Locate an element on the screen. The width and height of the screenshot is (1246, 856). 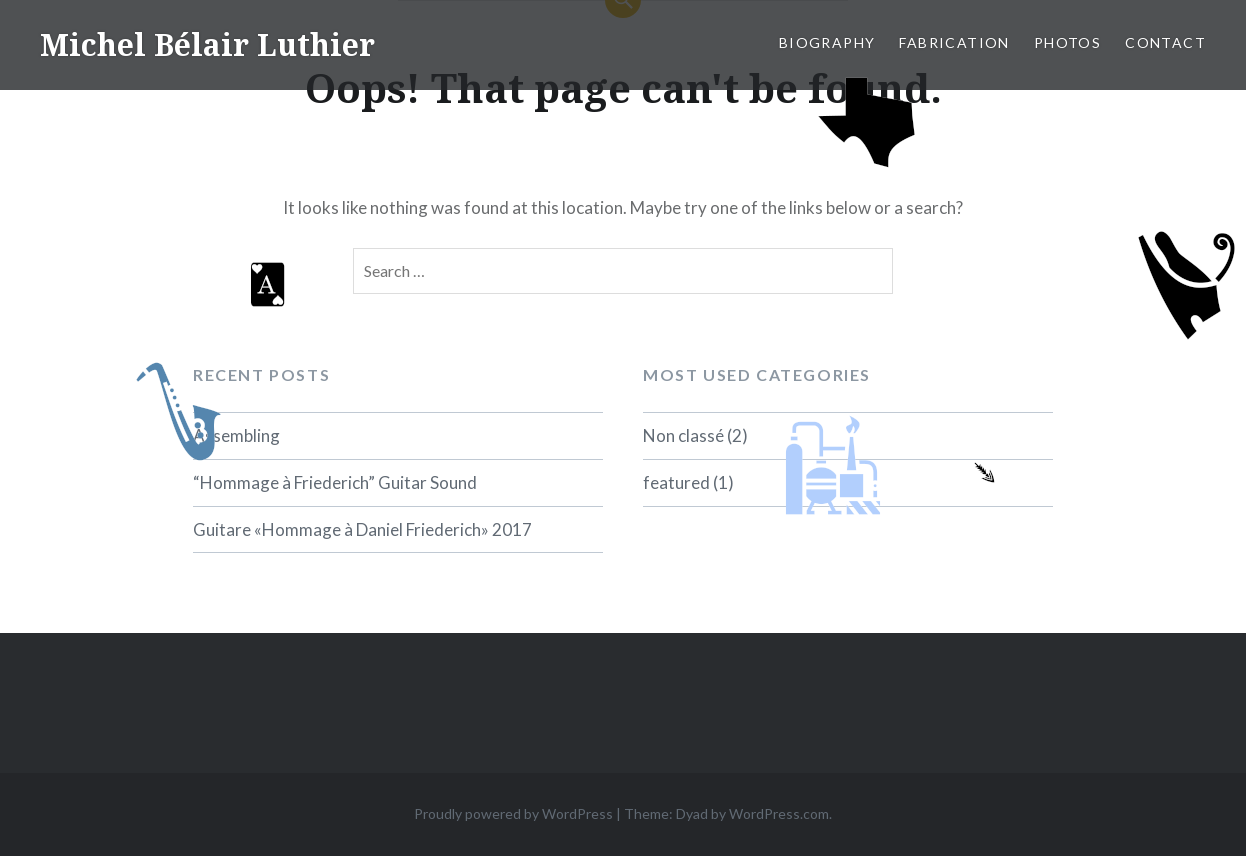
select a piercing or armor-penetrating attack is located at coordinates (984, 472).